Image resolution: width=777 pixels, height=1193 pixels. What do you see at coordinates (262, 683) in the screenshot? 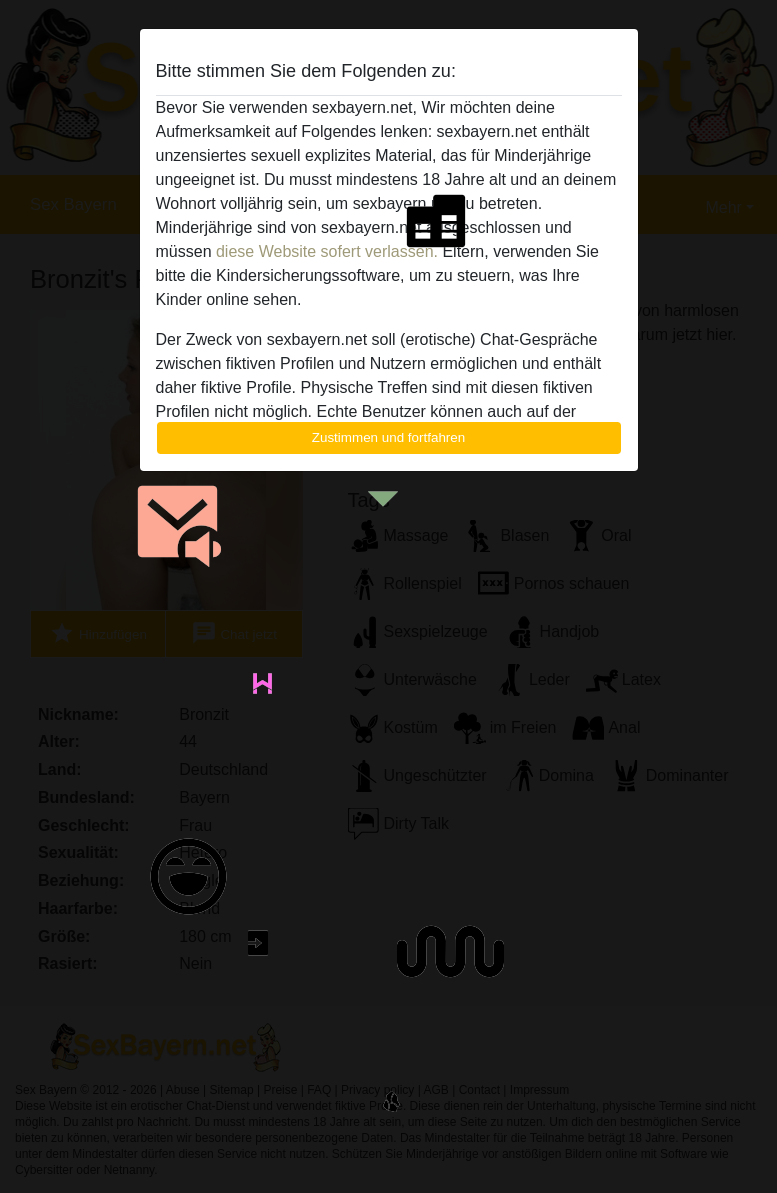
I see `wsh brand logo` at bounding box center [262, 683].